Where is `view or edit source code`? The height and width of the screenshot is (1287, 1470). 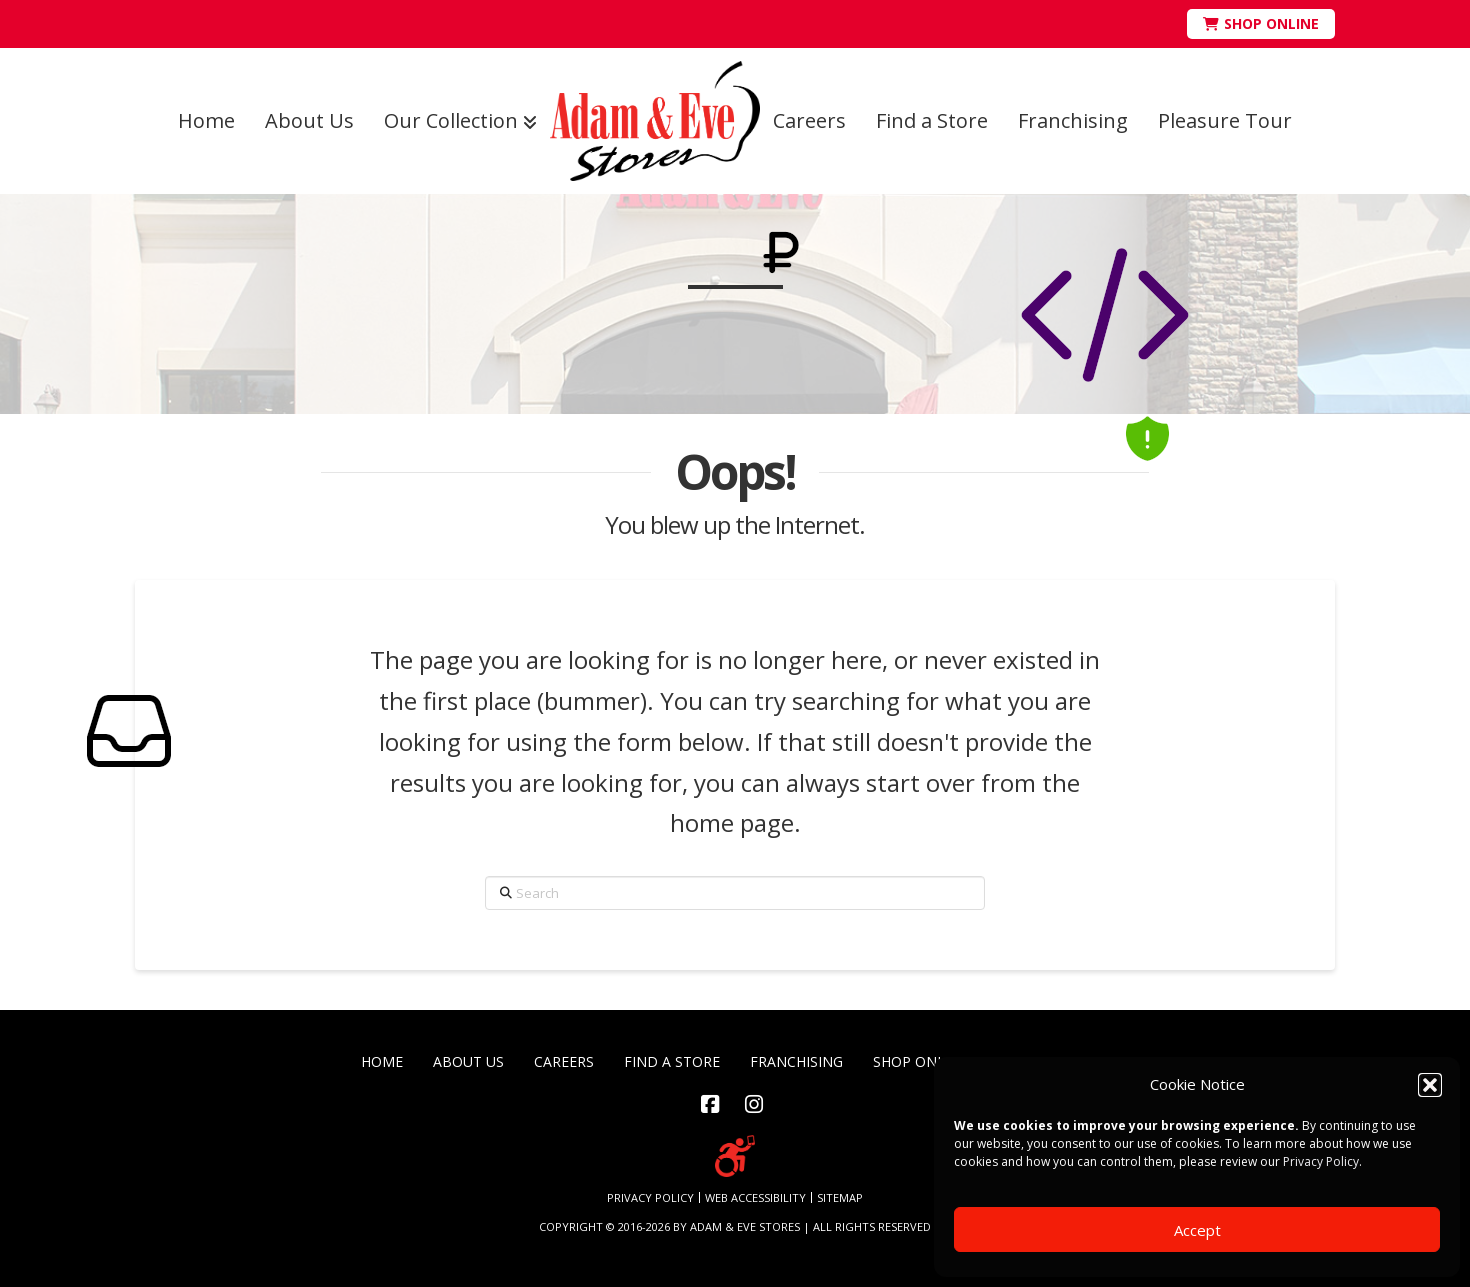 view or edit source code is located at coordinates (1105, 315).